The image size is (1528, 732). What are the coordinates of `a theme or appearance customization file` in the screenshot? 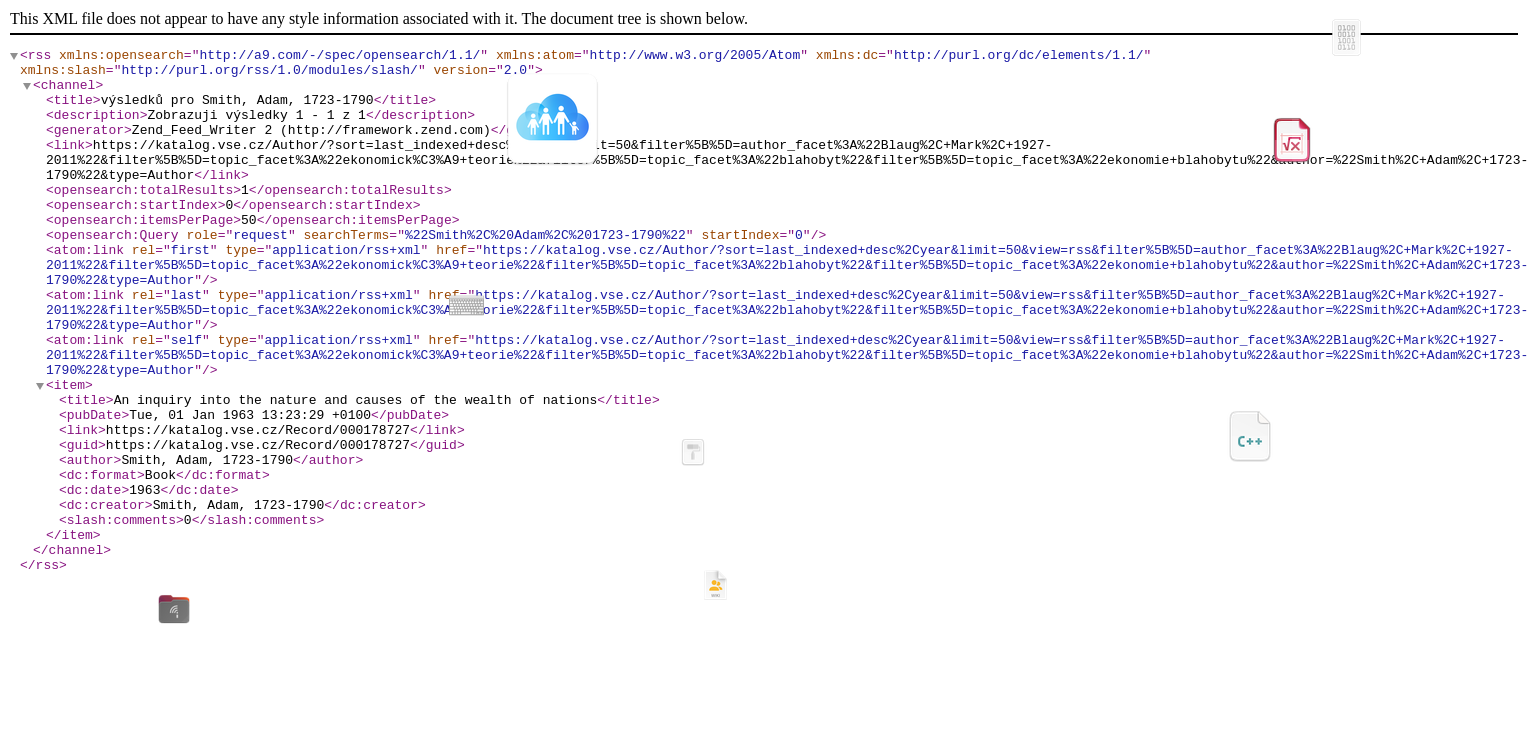 It's located at (693, 452).